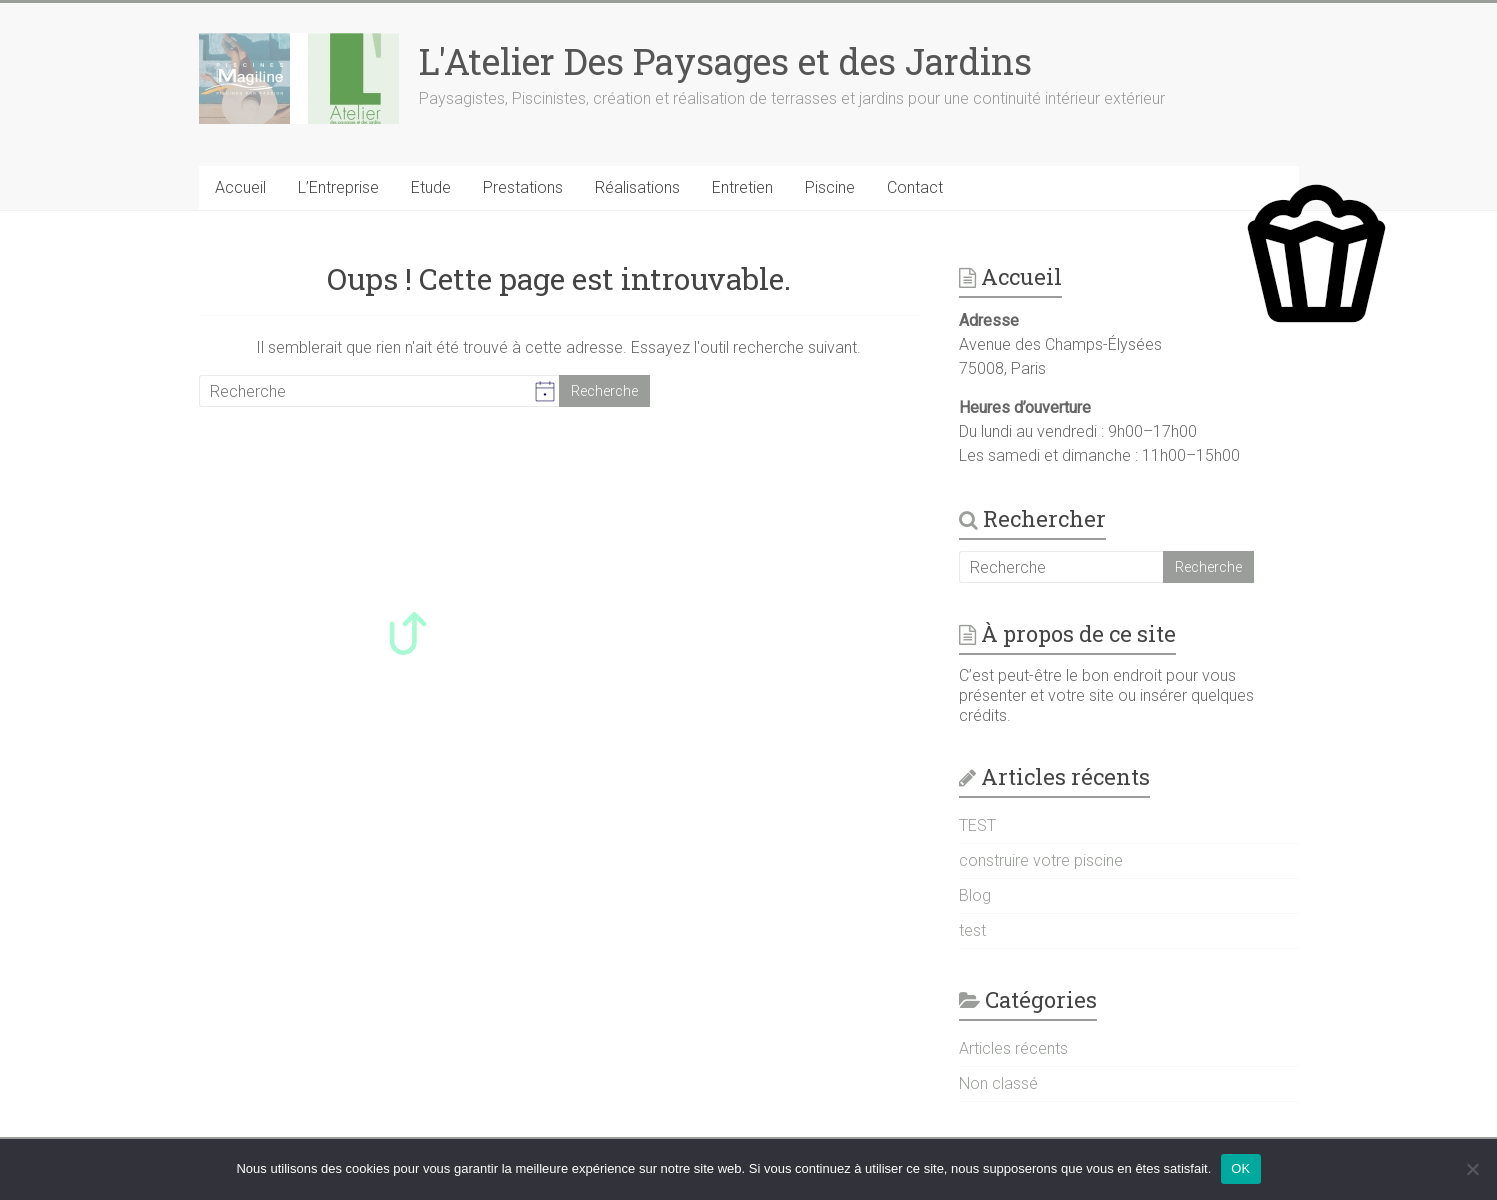 The height and width of the screenshot is (1200, 1497). What do you see at coordinates (1316, 258) in the screenshot?
I see `access movies or entertainment section` at bounding box center [1316, 258].